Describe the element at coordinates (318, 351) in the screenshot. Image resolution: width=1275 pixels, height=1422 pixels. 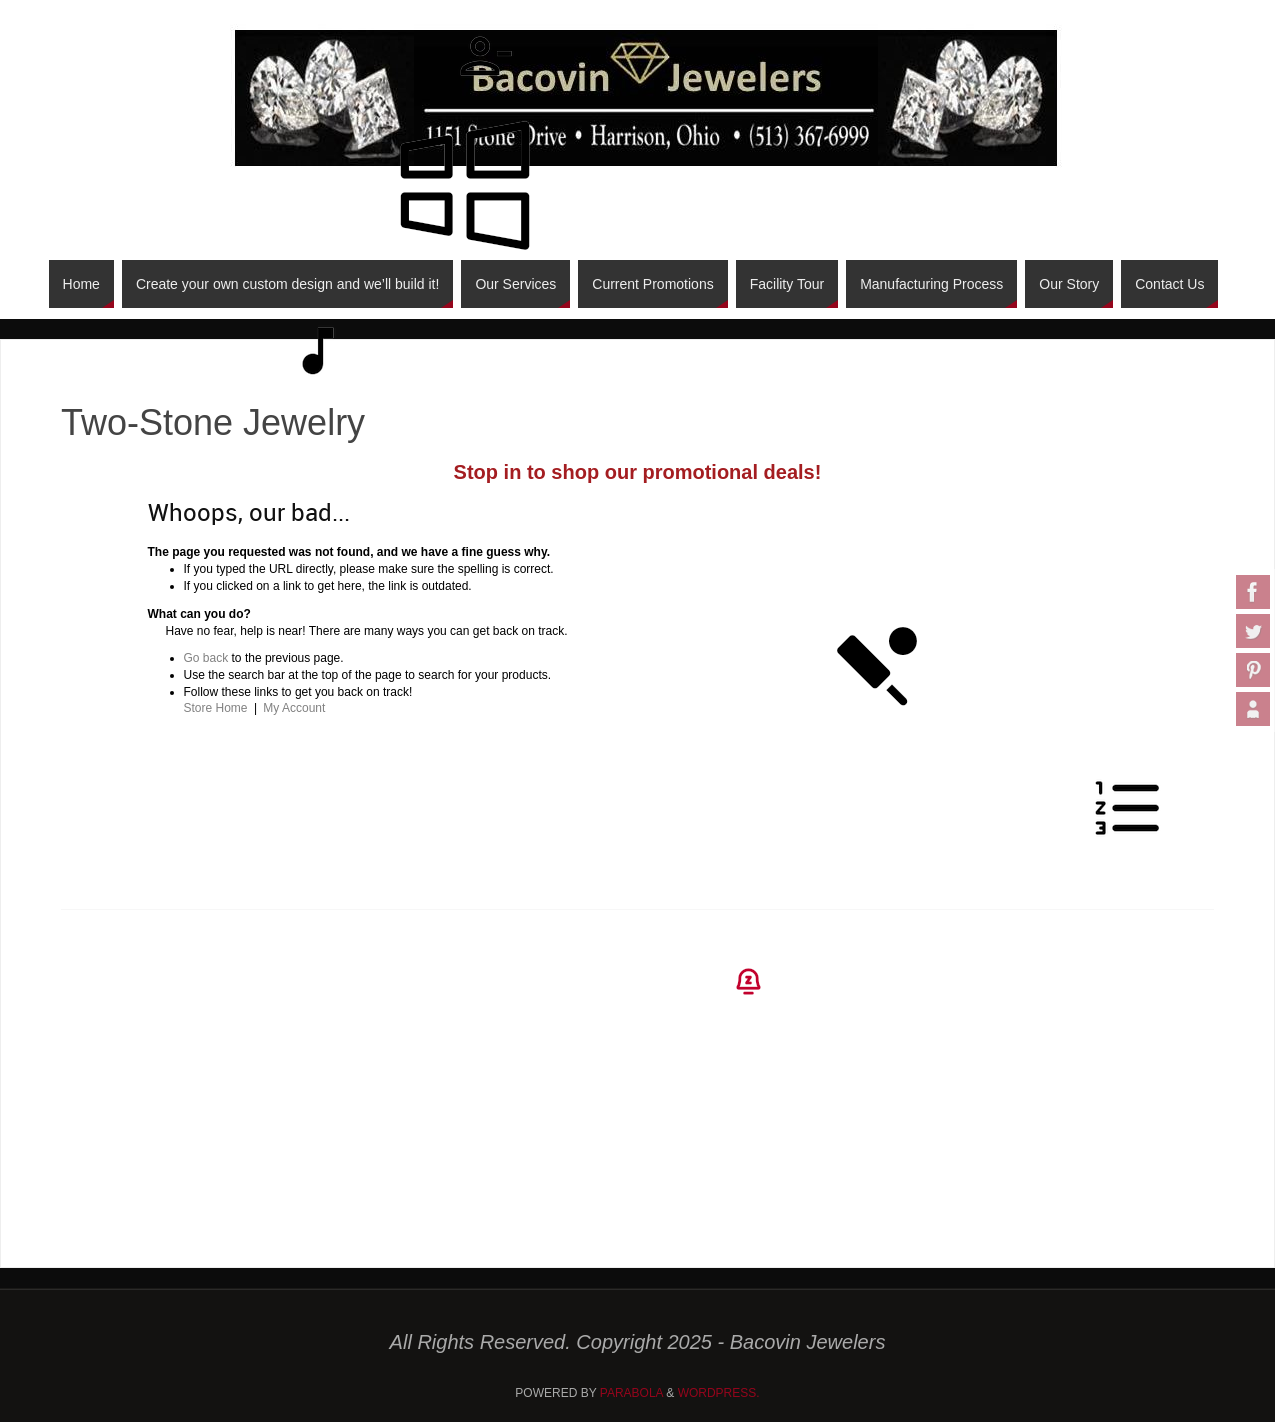
I see `play or access audio content` at that location.